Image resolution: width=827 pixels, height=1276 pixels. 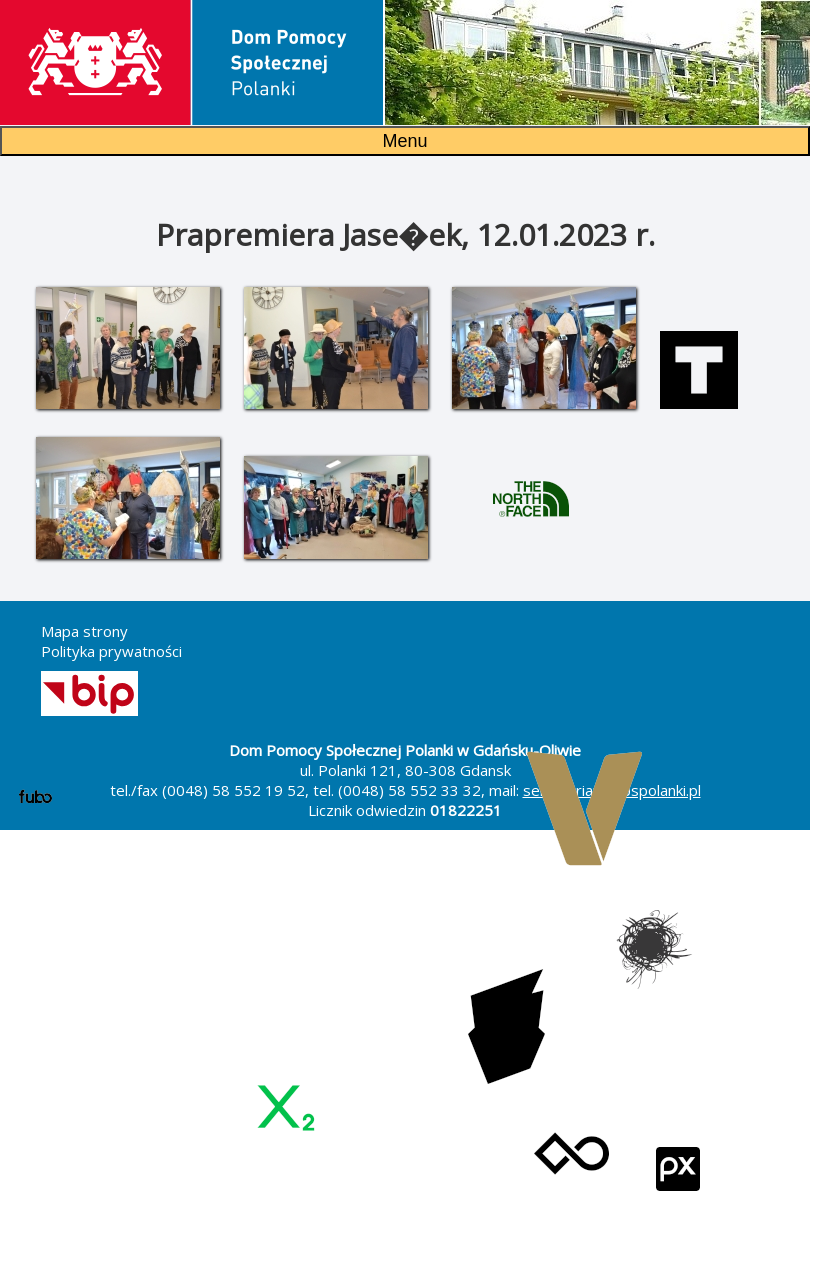 What do you see at coordinates (584, 808) in the screenshot?
I see `V programming language logo` at bounding box center [584, 808].